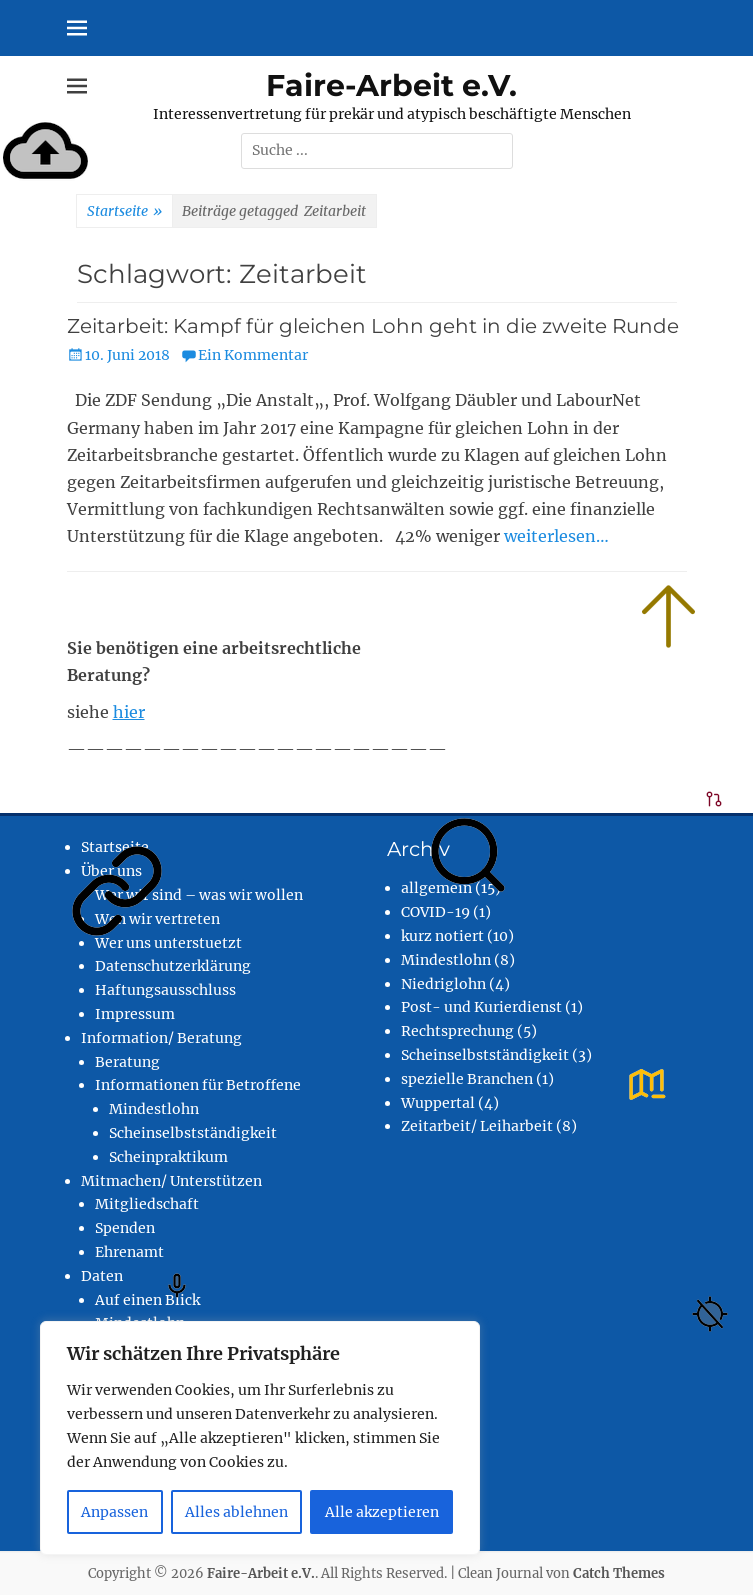 This screenshot has height=1595, width=753. Describe the element at coordinates (45, 150) in the screenshot. I see `upload files to cloud storage` at that location.